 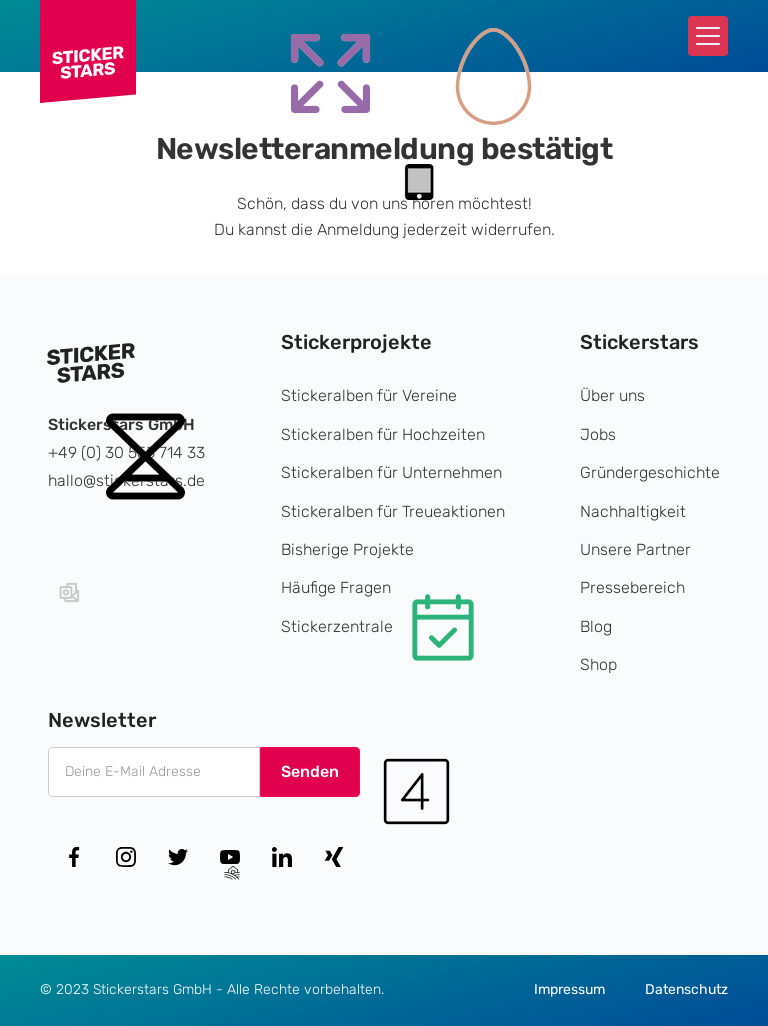 What do you see at coordinates (232, 873) in the screenshot?
I see `access farm or agricultural settings` at bounding box center [232, 873].